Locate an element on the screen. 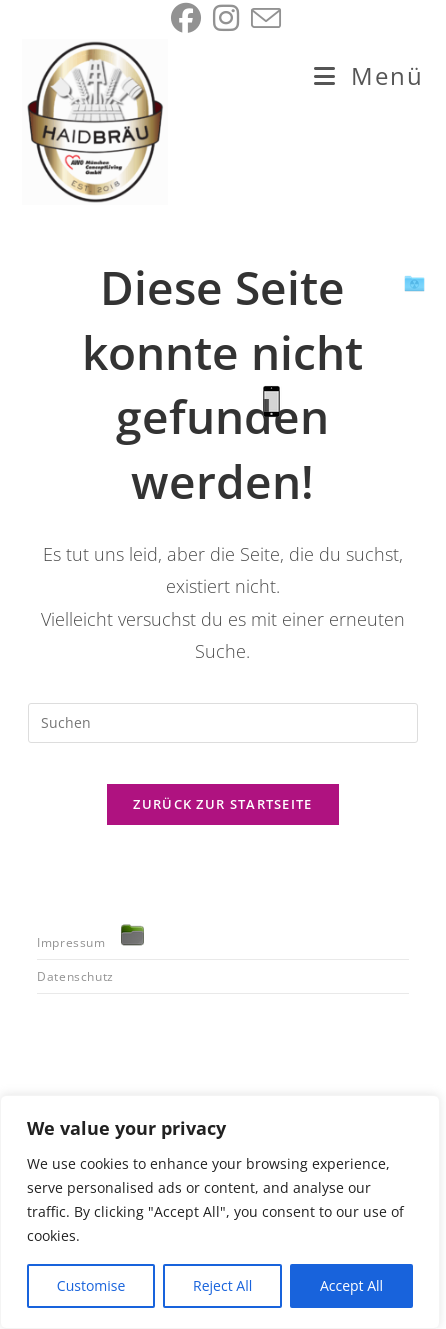 The image size is (446, 1329). open folder containing files is located at coordinates (132, 934).